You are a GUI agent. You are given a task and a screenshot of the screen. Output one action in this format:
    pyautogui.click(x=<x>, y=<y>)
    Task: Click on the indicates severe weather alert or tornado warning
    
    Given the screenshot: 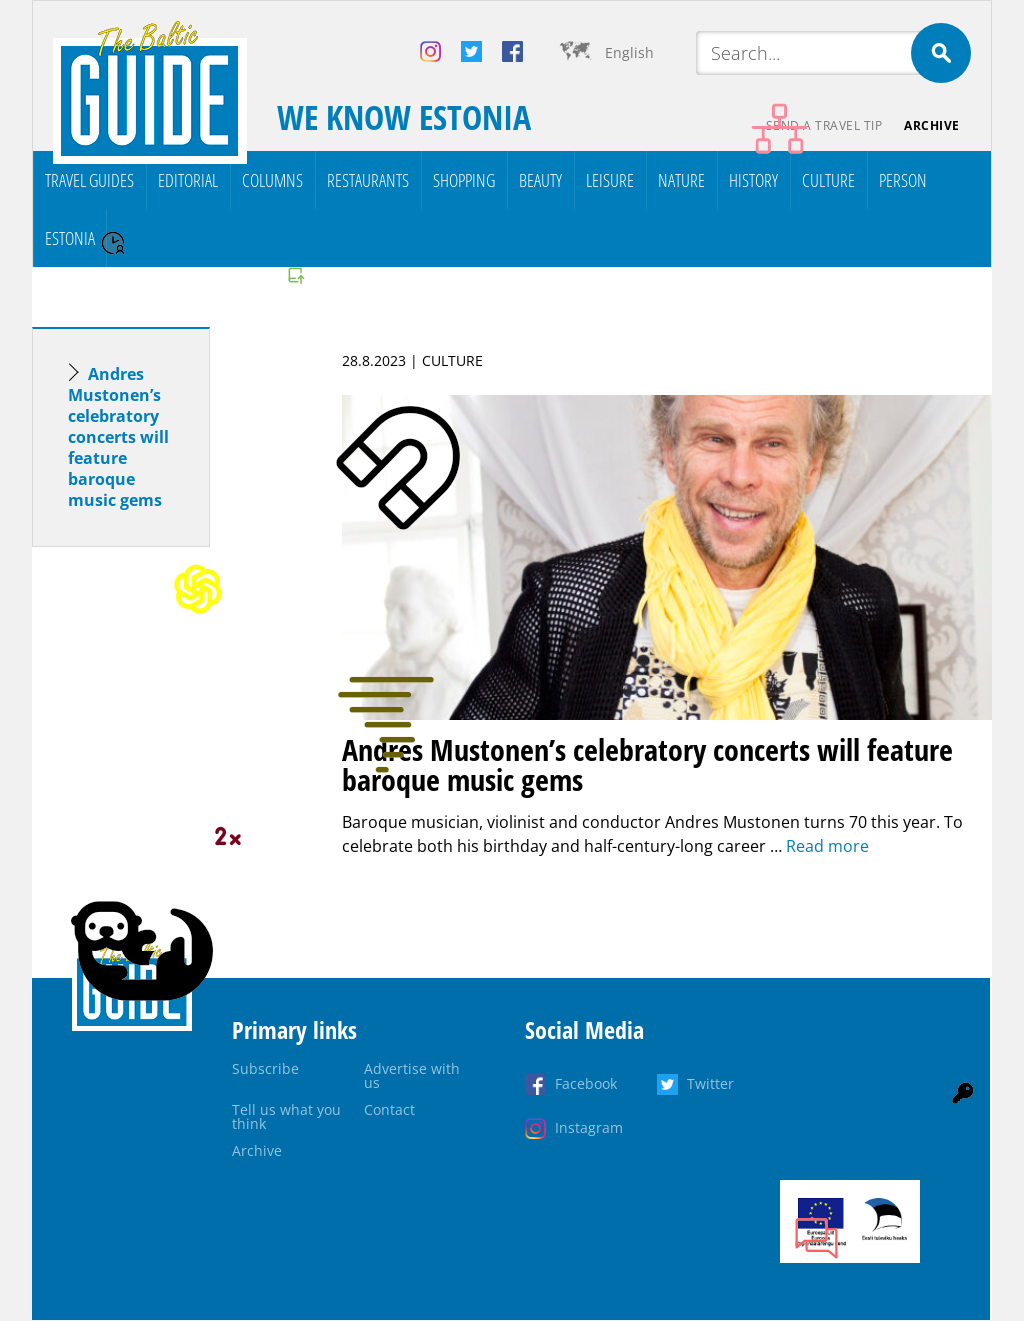 What is the action you would take?
    pyautogui.click(x=386, y=721)
    